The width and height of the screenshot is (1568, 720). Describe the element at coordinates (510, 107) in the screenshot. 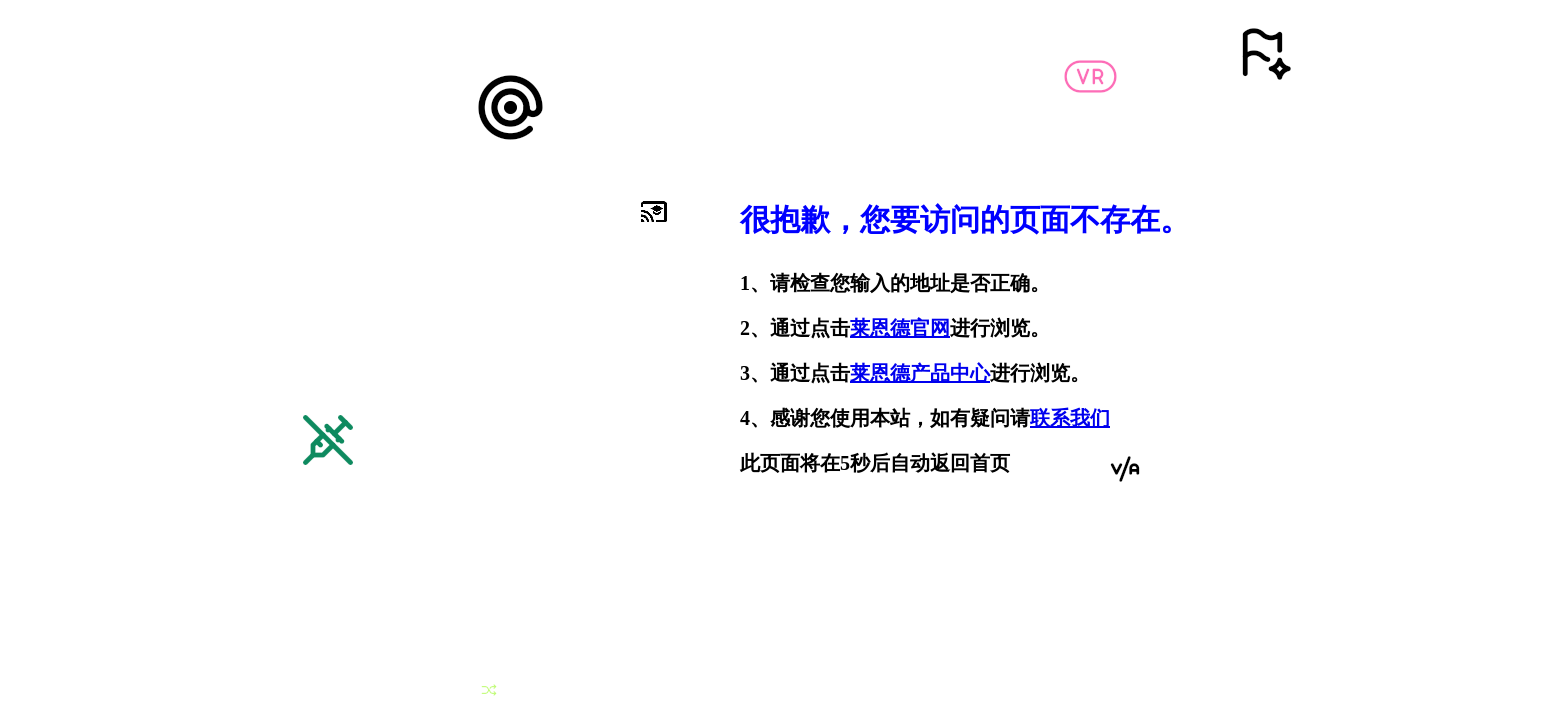

I see `mailgun email service integration` at that location.